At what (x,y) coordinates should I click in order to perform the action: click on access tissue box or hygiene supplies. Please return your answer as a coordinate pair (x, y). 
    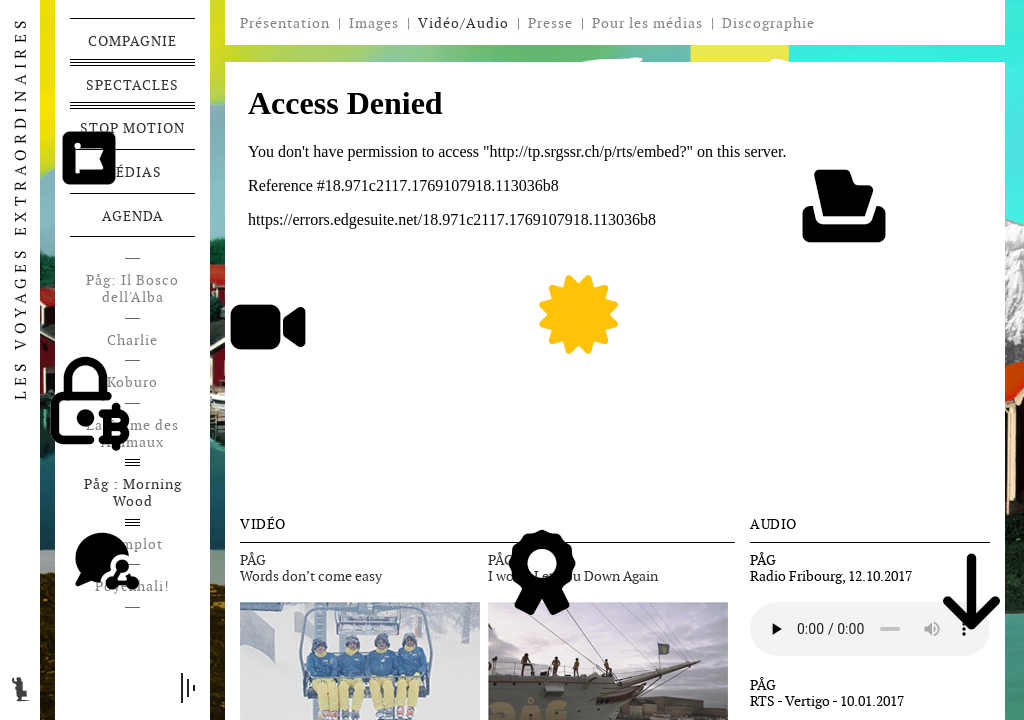
    Looking at the image, I should click on (844, 206).